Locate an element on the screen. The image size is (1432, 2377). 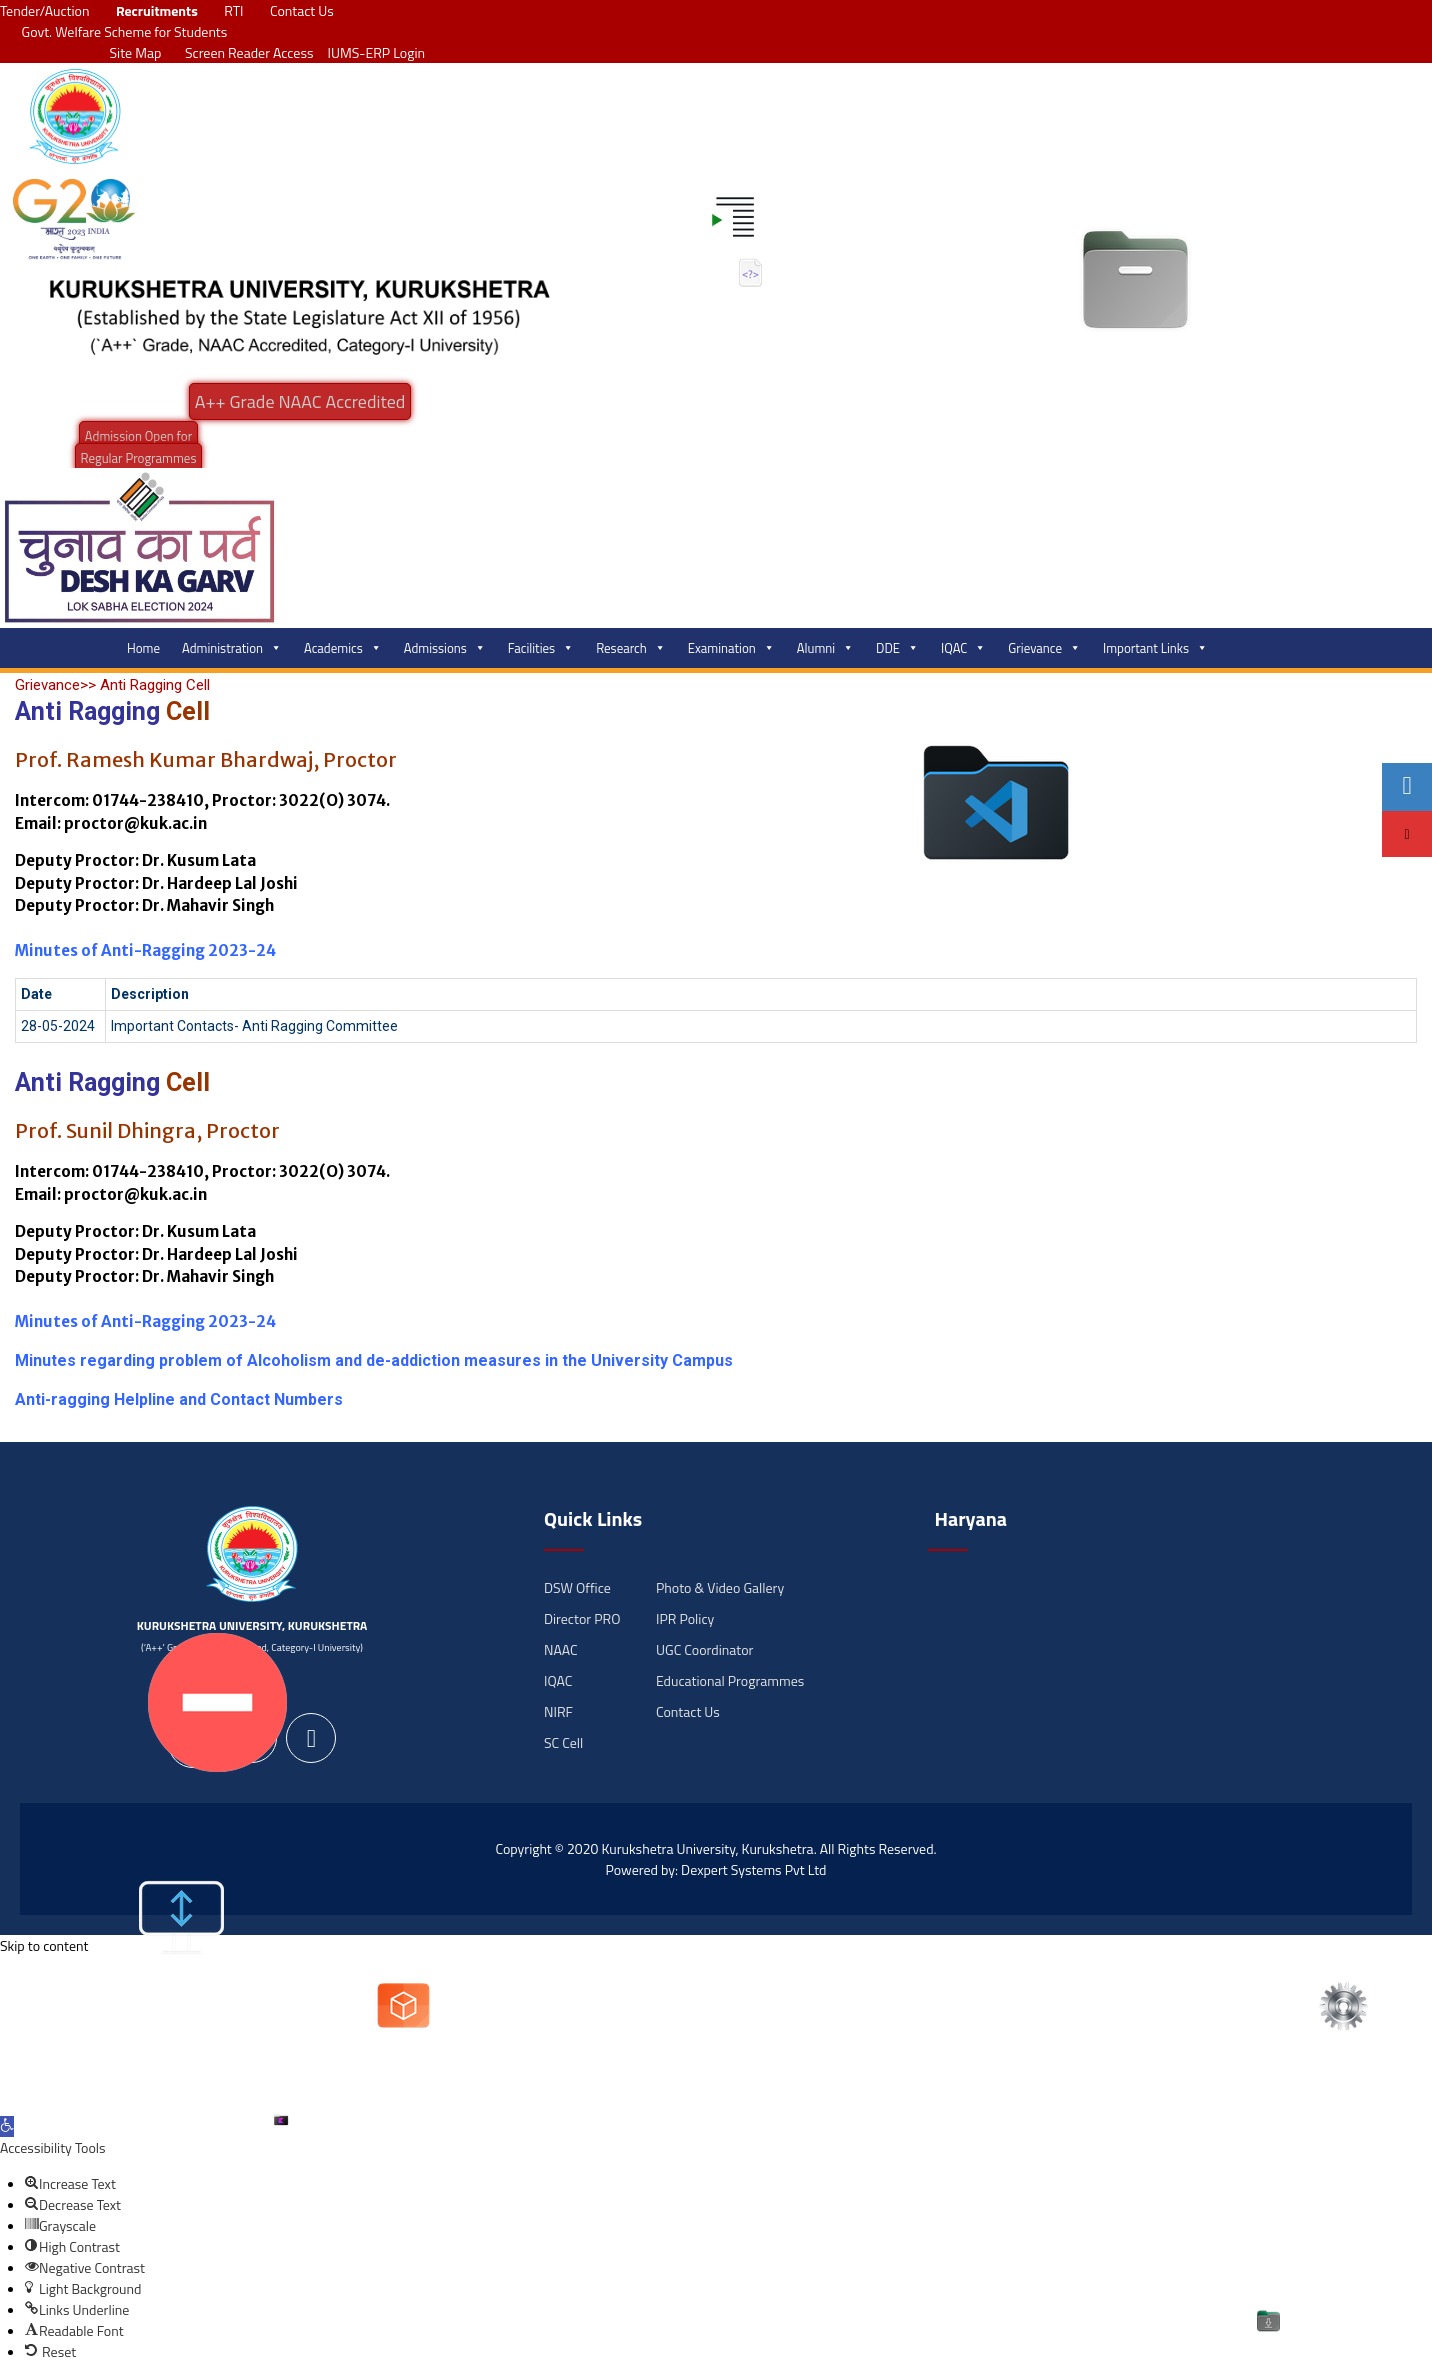
open downloads folder is located at coordinates (1268, 2320).